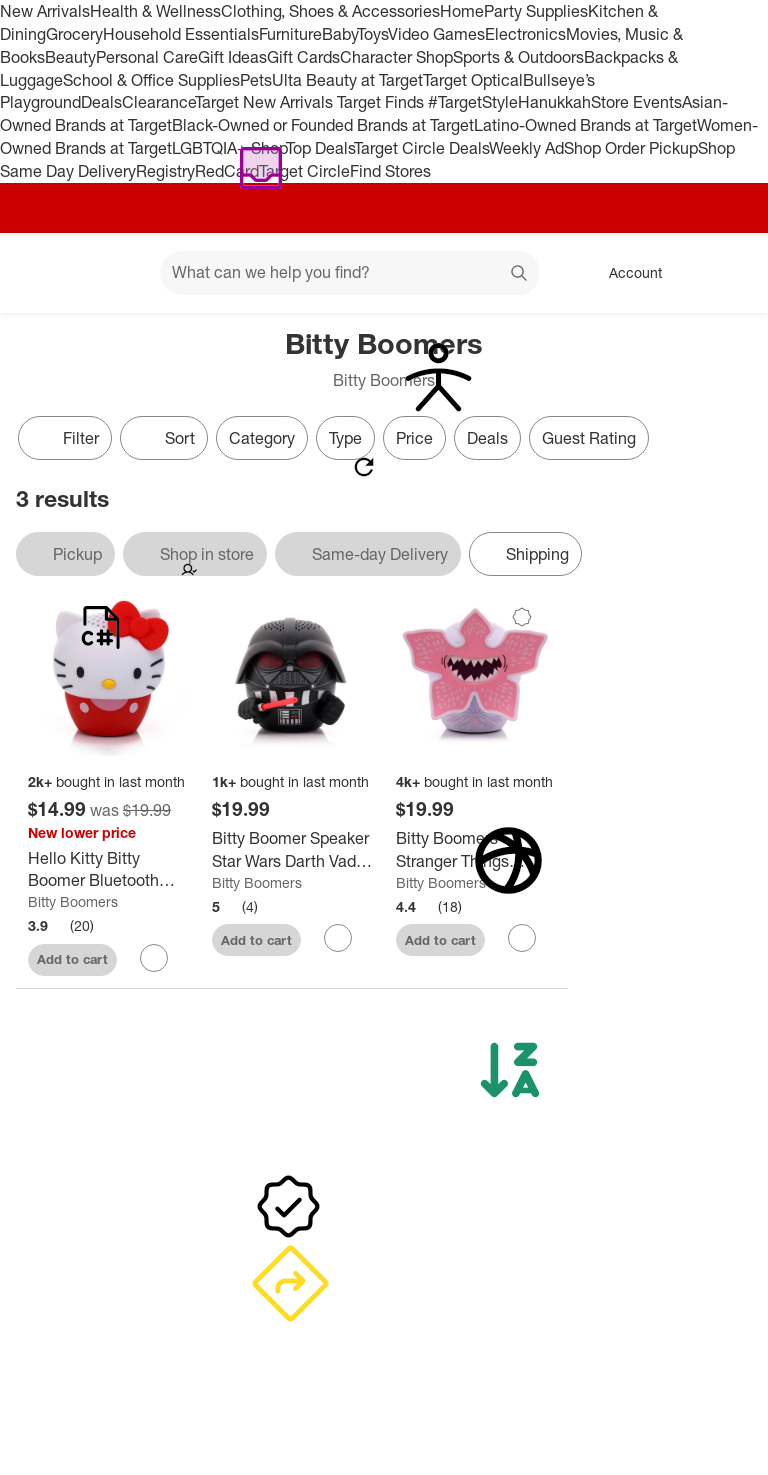 Image resolution: width=768 pixels, height=1475 pixels. What do you see at coordinates (101, 627) in the screenshot?
I see `a C# source code file` at bounding box center [101, 627].